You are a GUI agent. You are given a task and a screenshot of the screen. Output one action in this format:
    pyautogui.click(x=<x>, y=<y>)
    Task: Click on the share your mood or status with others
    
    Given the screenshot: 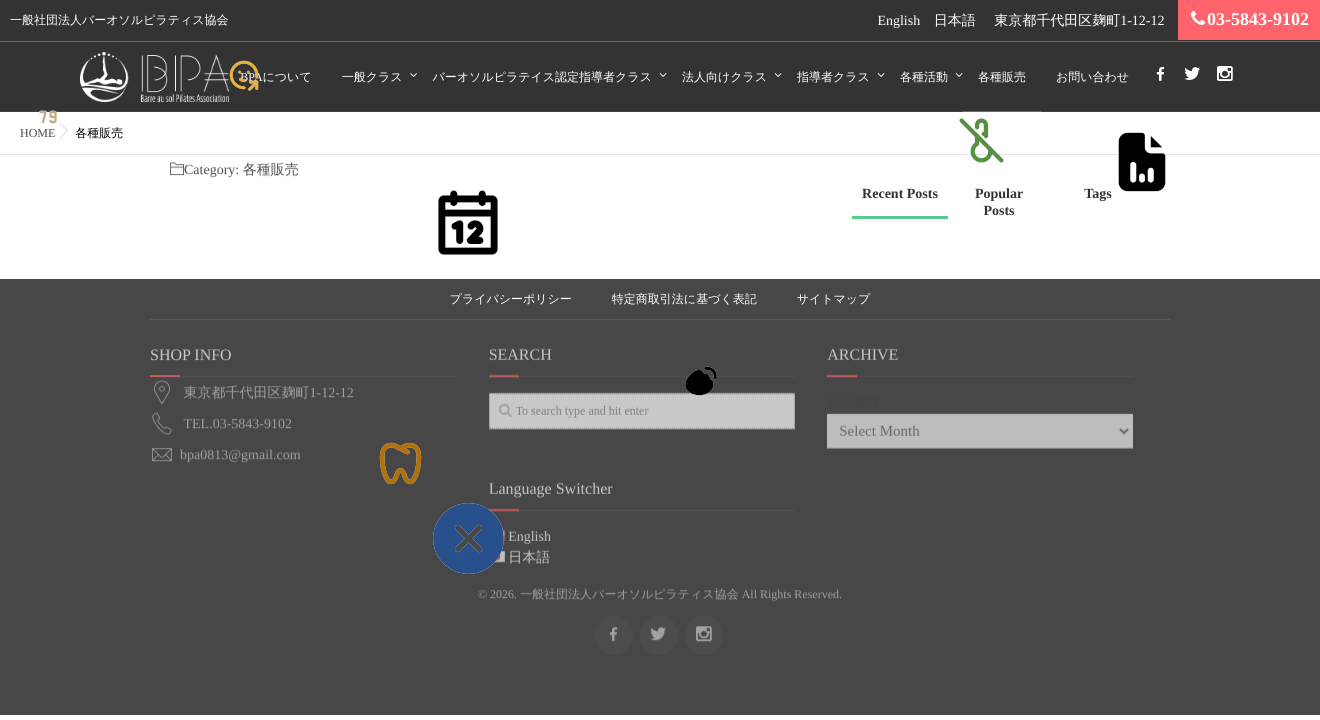 What is the action you would take?
    pyautogui.click(x=244, y=75)
    